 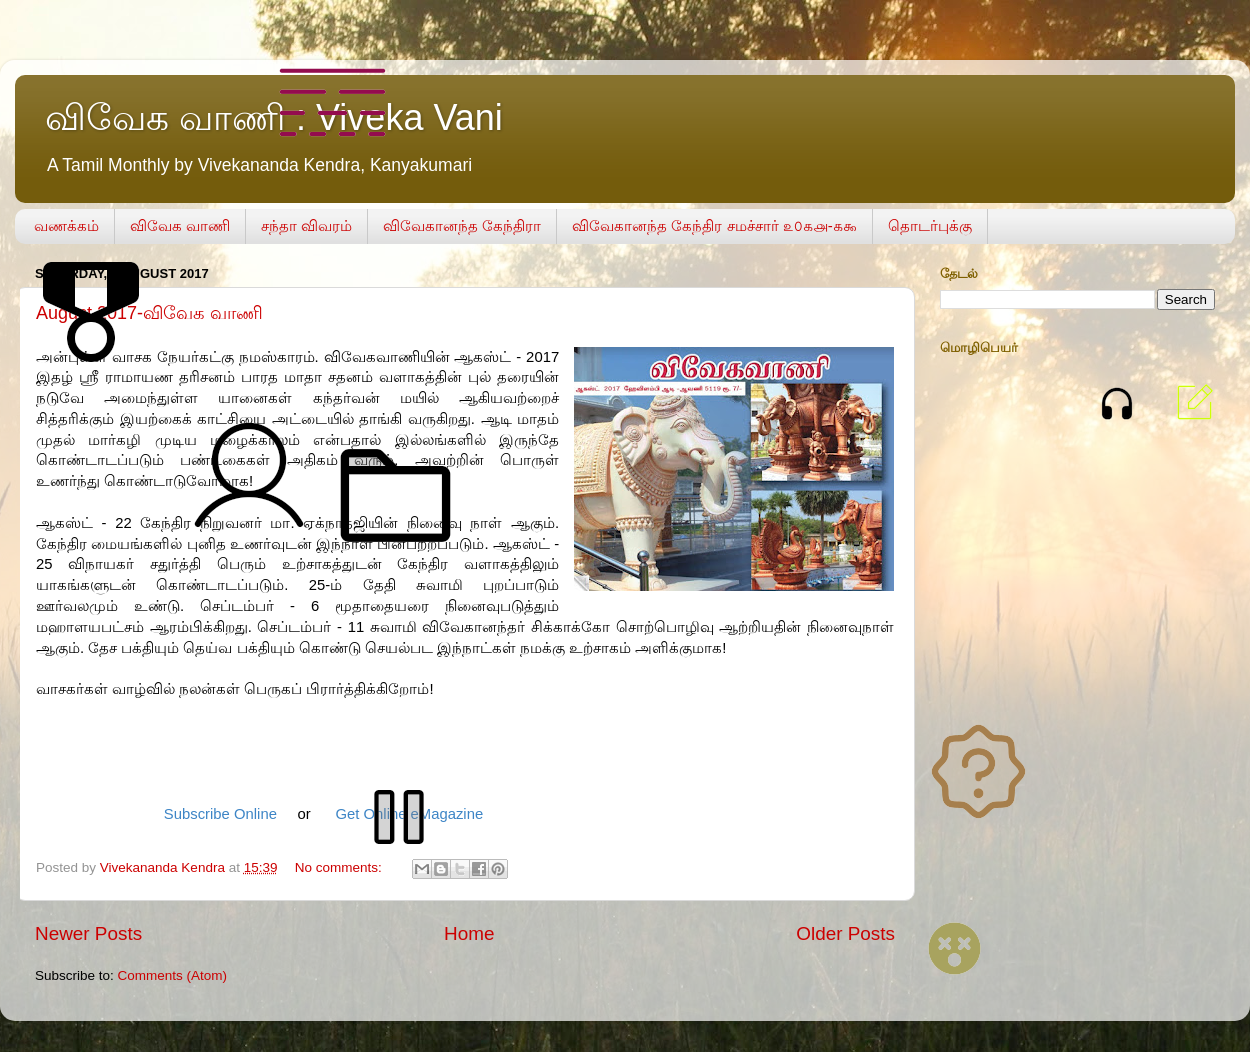 What do you see at coordinates (332, 104) in the screenshot?
I see `apply a gradient fill to selected object` at bounding box center [332, 104].